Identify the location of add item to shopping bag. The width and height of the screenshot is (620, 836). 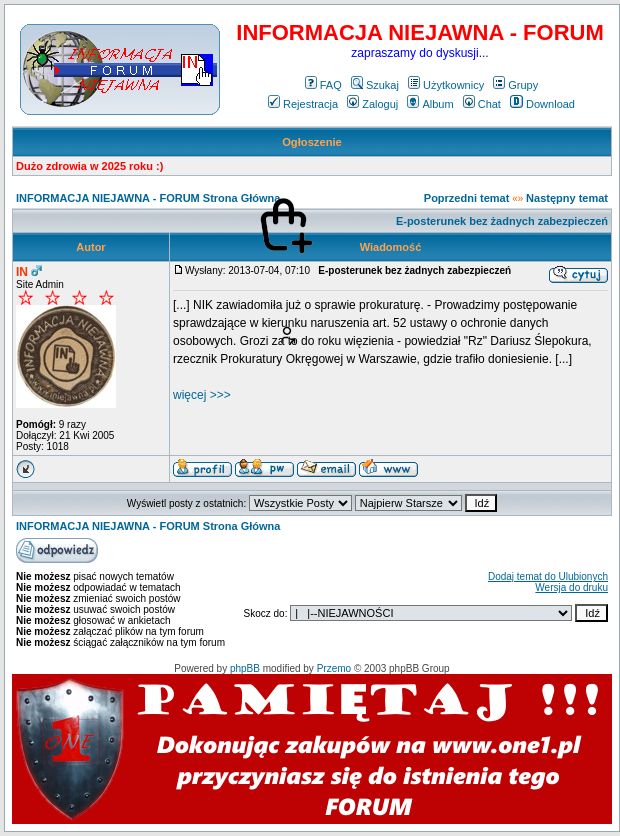
(283, 224).